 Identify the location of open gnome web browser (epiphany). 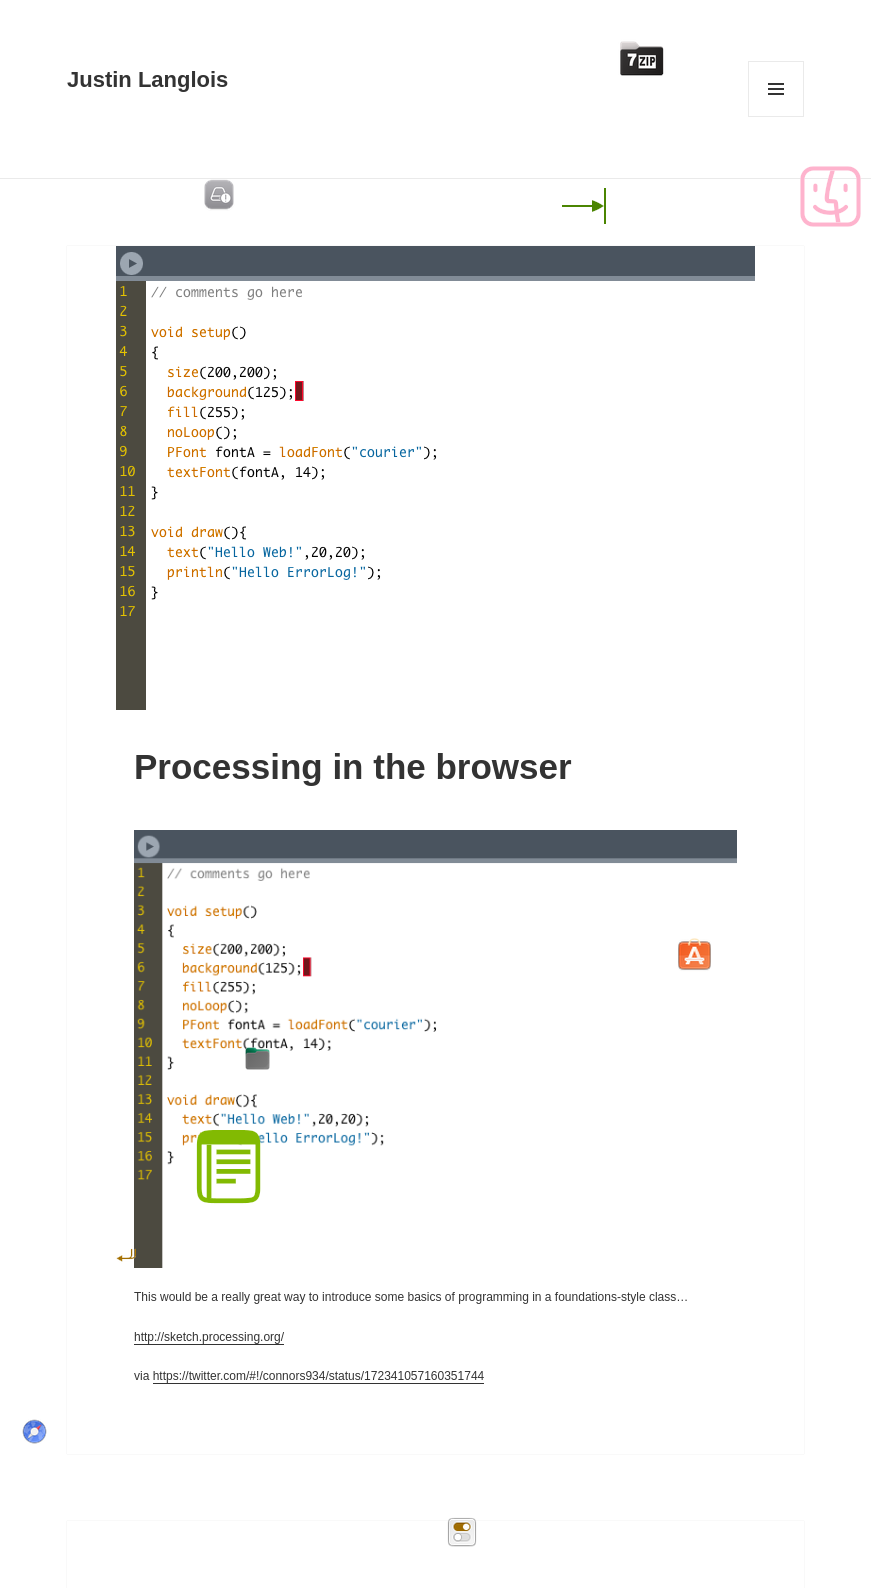
(34, 1431).